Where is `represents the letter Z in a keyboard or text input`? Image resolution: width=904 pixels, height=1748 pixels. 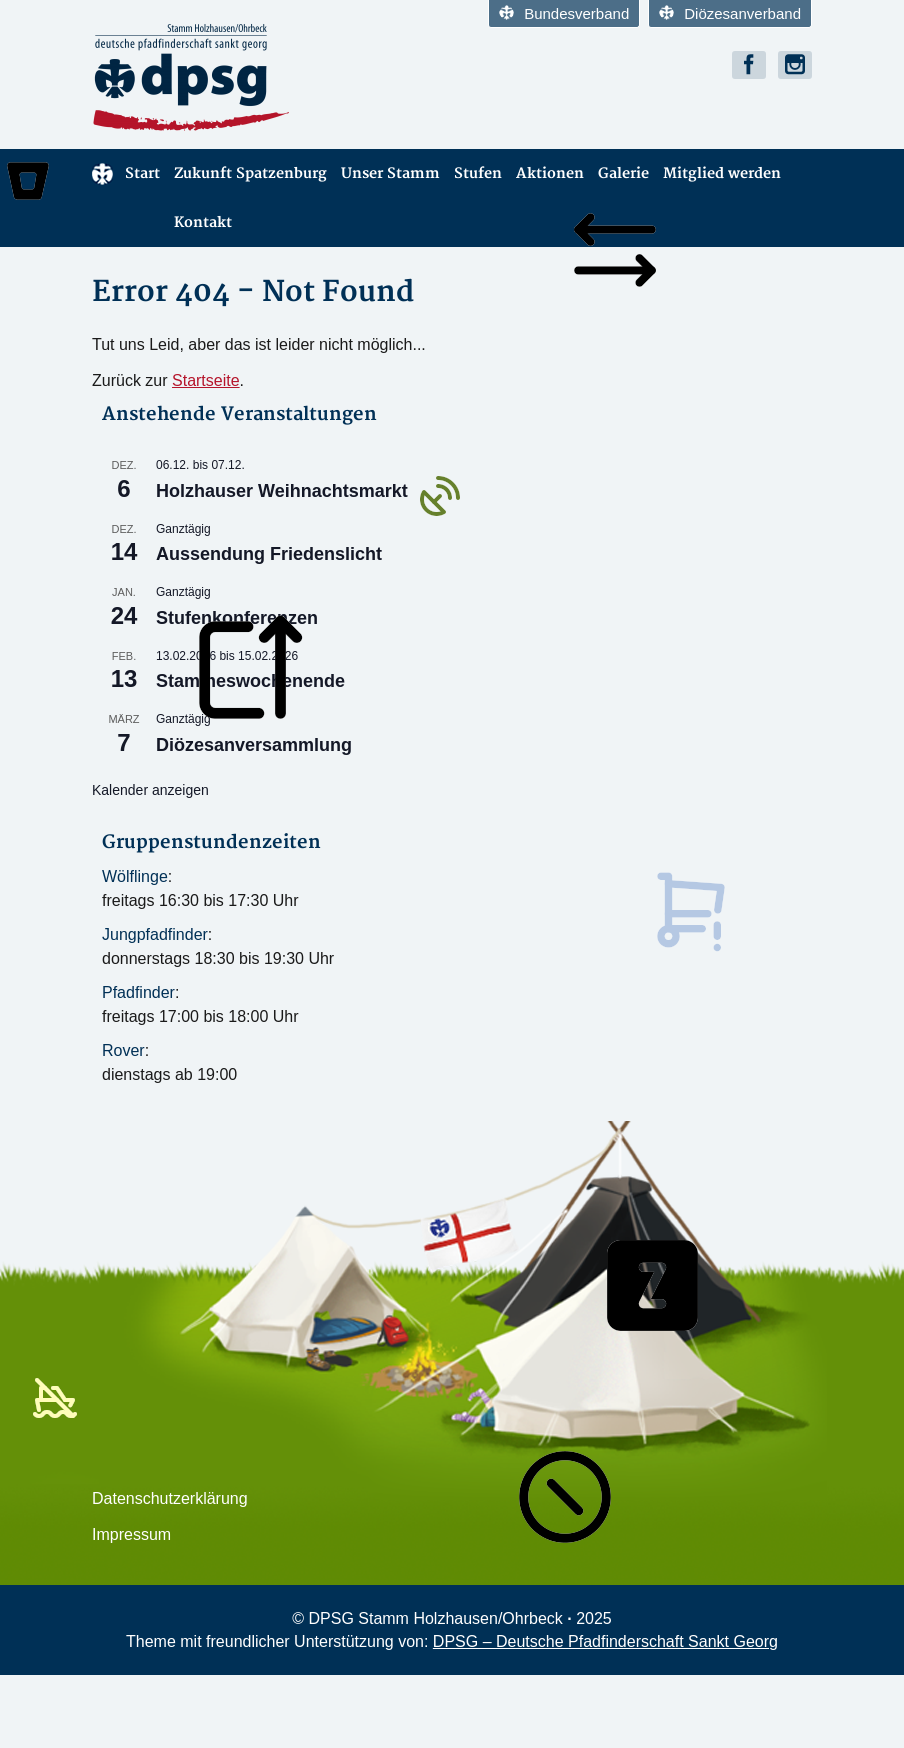
represents the letter Z in a keyboard or text input is located at coordinates (652, 1285).